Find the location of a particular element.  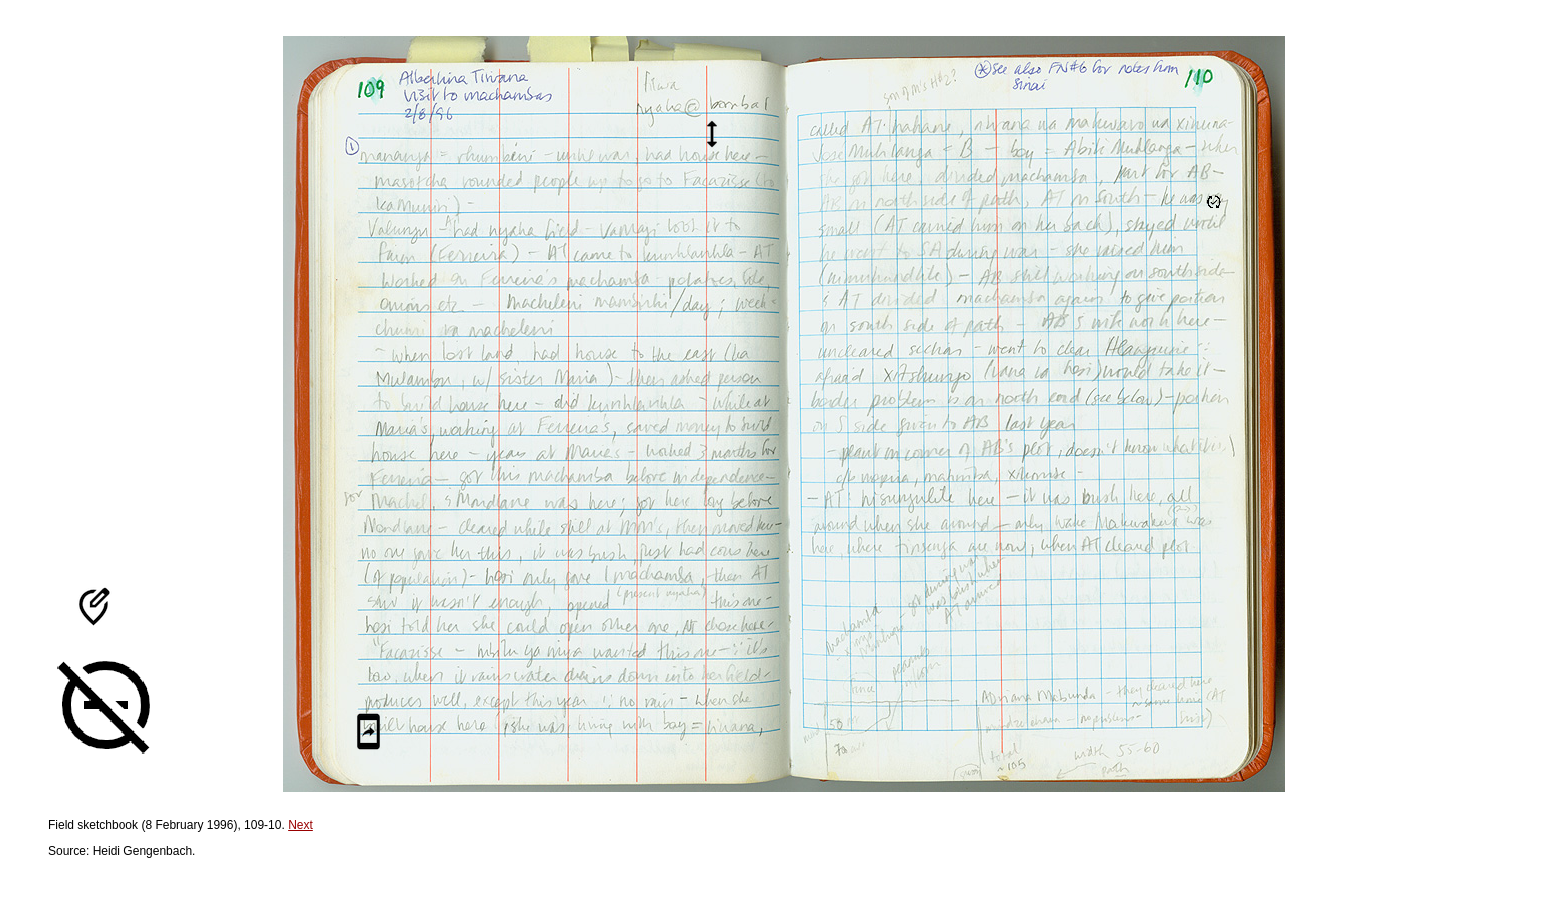

sync or publish changes is located at coordinates (1214, 202).